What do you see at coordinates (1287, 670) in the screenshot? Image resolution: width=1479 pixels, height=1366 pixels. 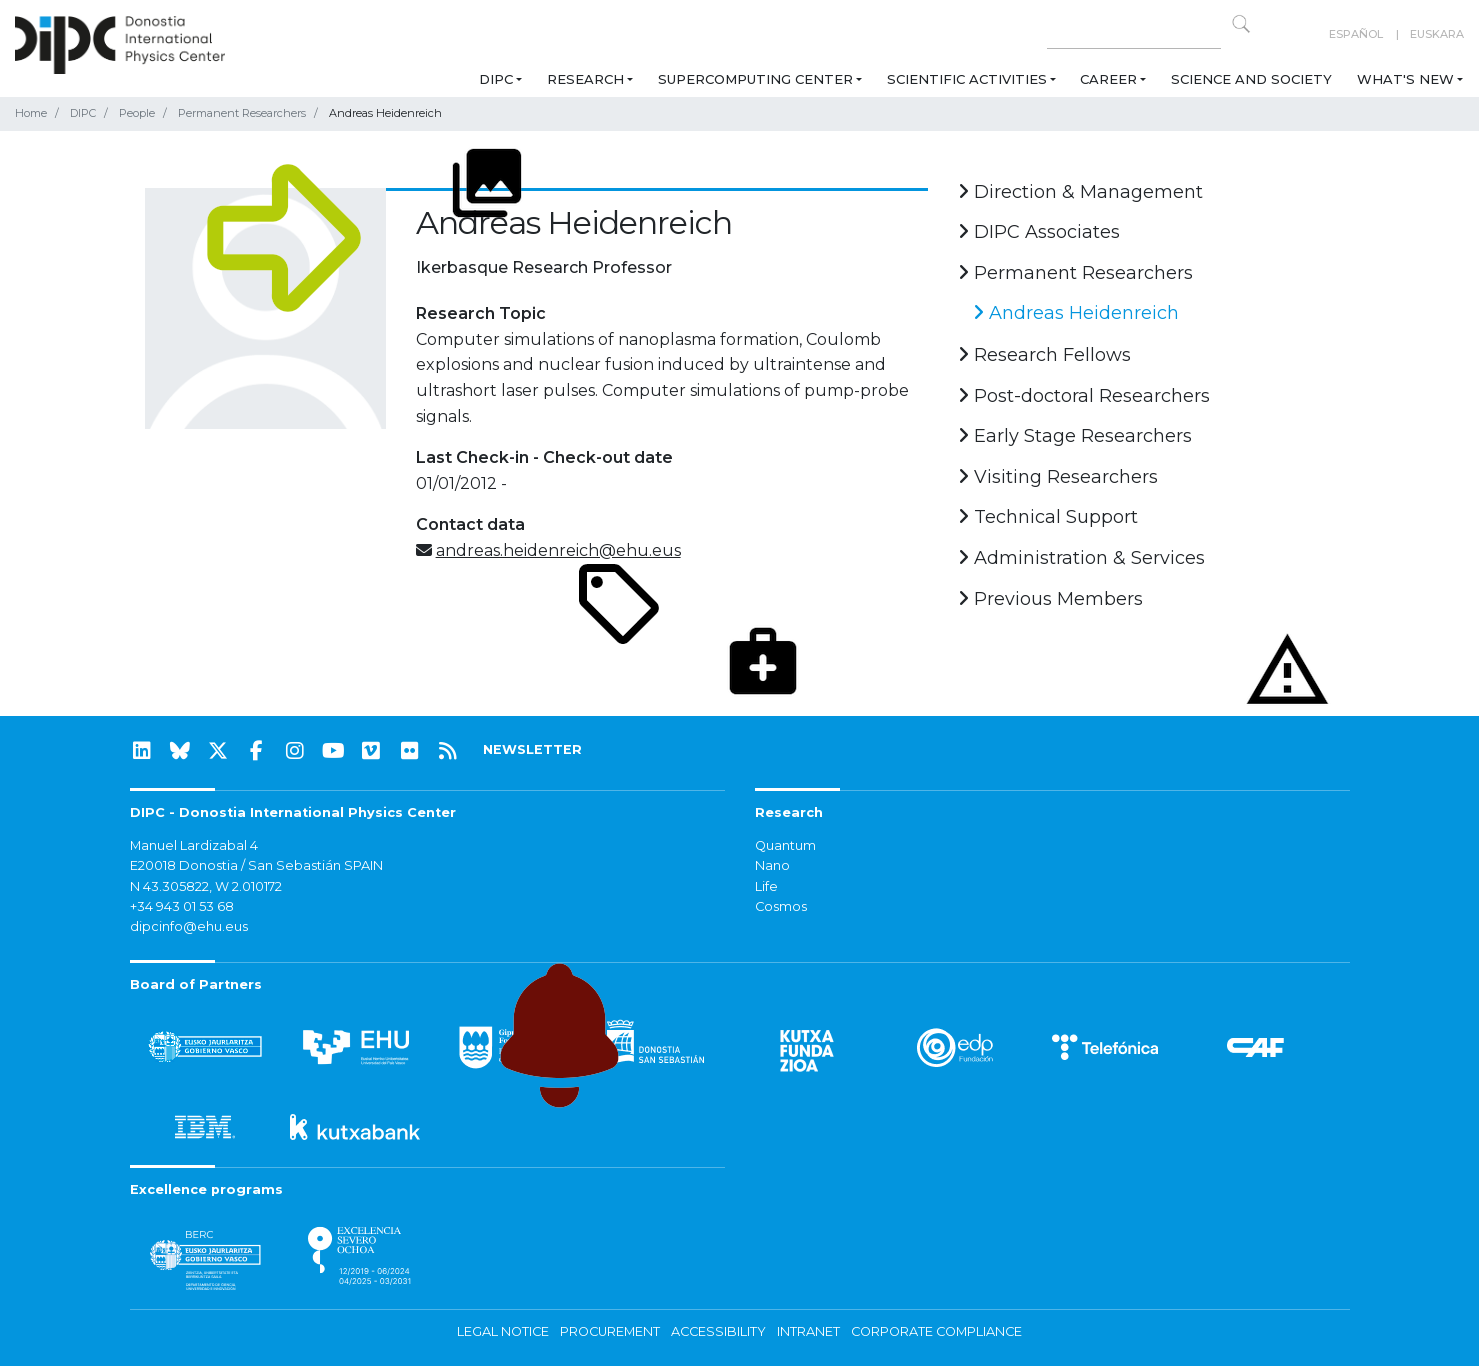 I see `indicates a warning or potential issue` at bounding box center [1287, 670].